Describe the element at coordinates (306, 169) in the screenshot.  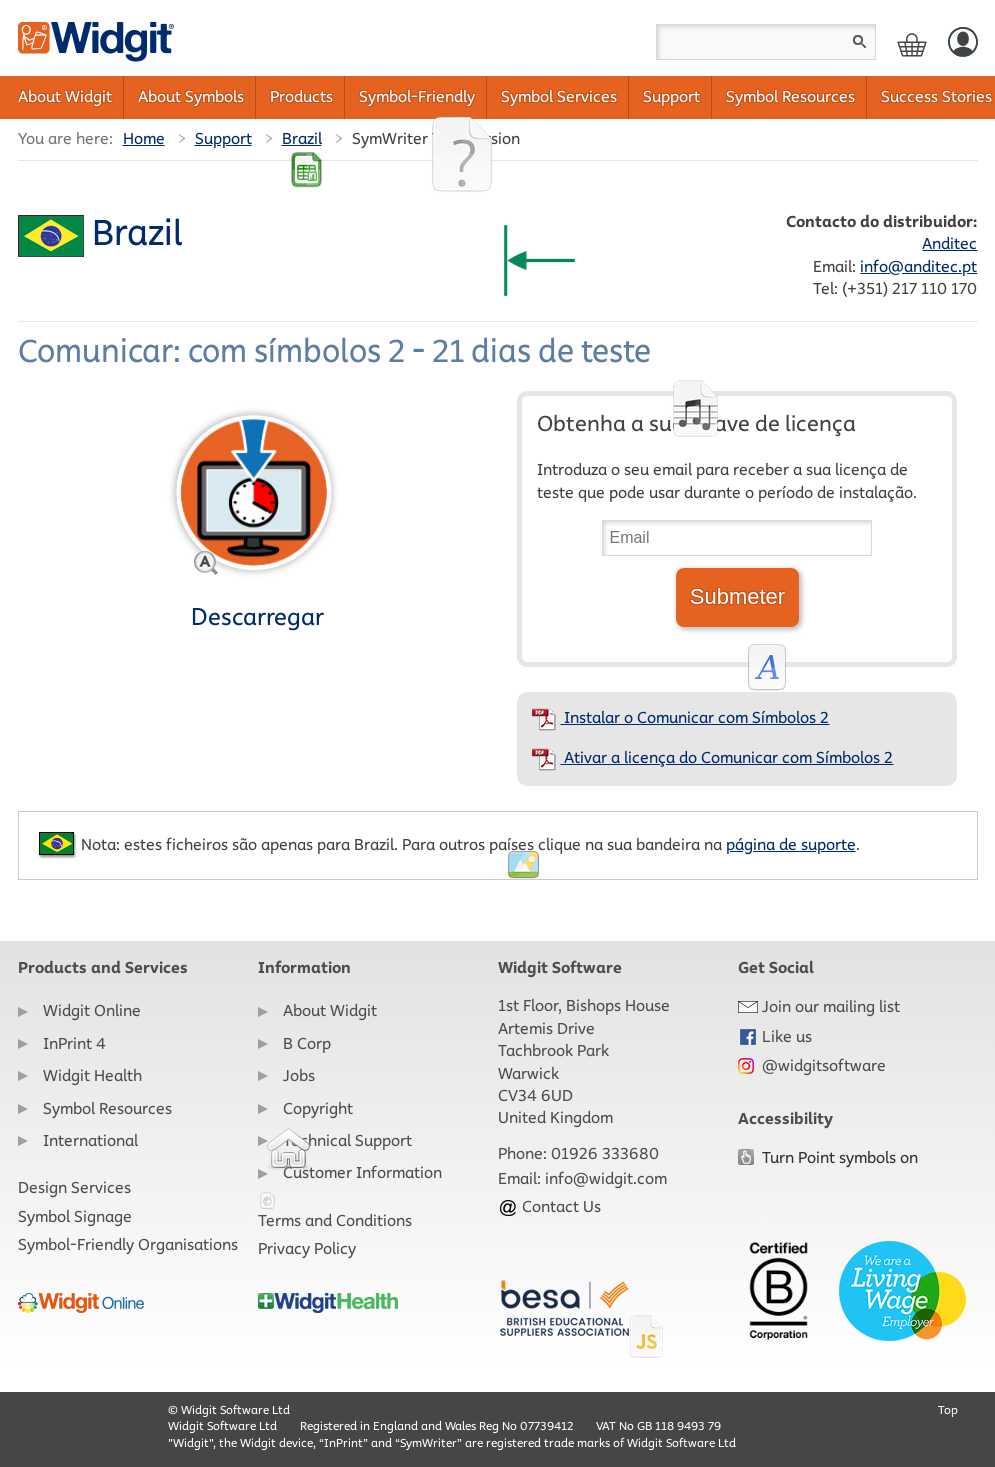
I see `a libreoffice calc spreadsheet file` at that location.